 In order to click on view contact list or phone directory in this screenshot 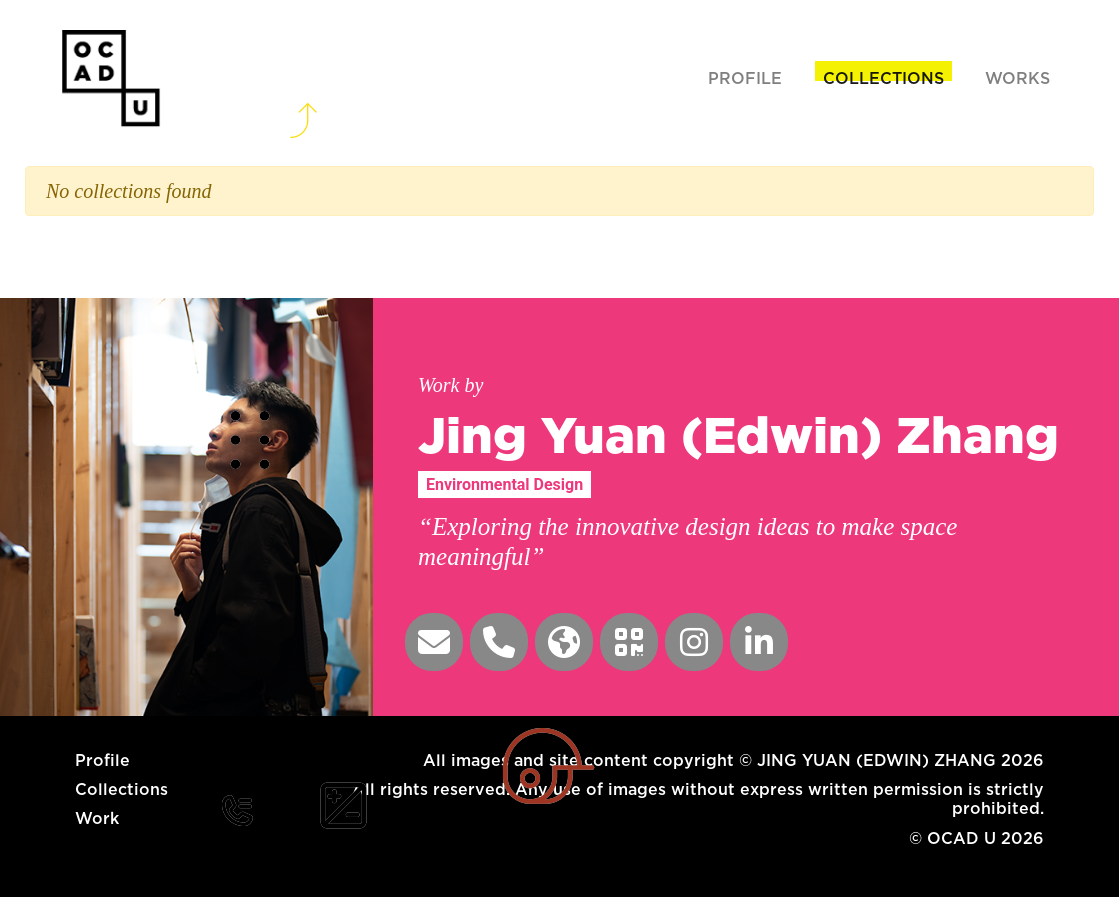, I will do `click(238, 810)`.